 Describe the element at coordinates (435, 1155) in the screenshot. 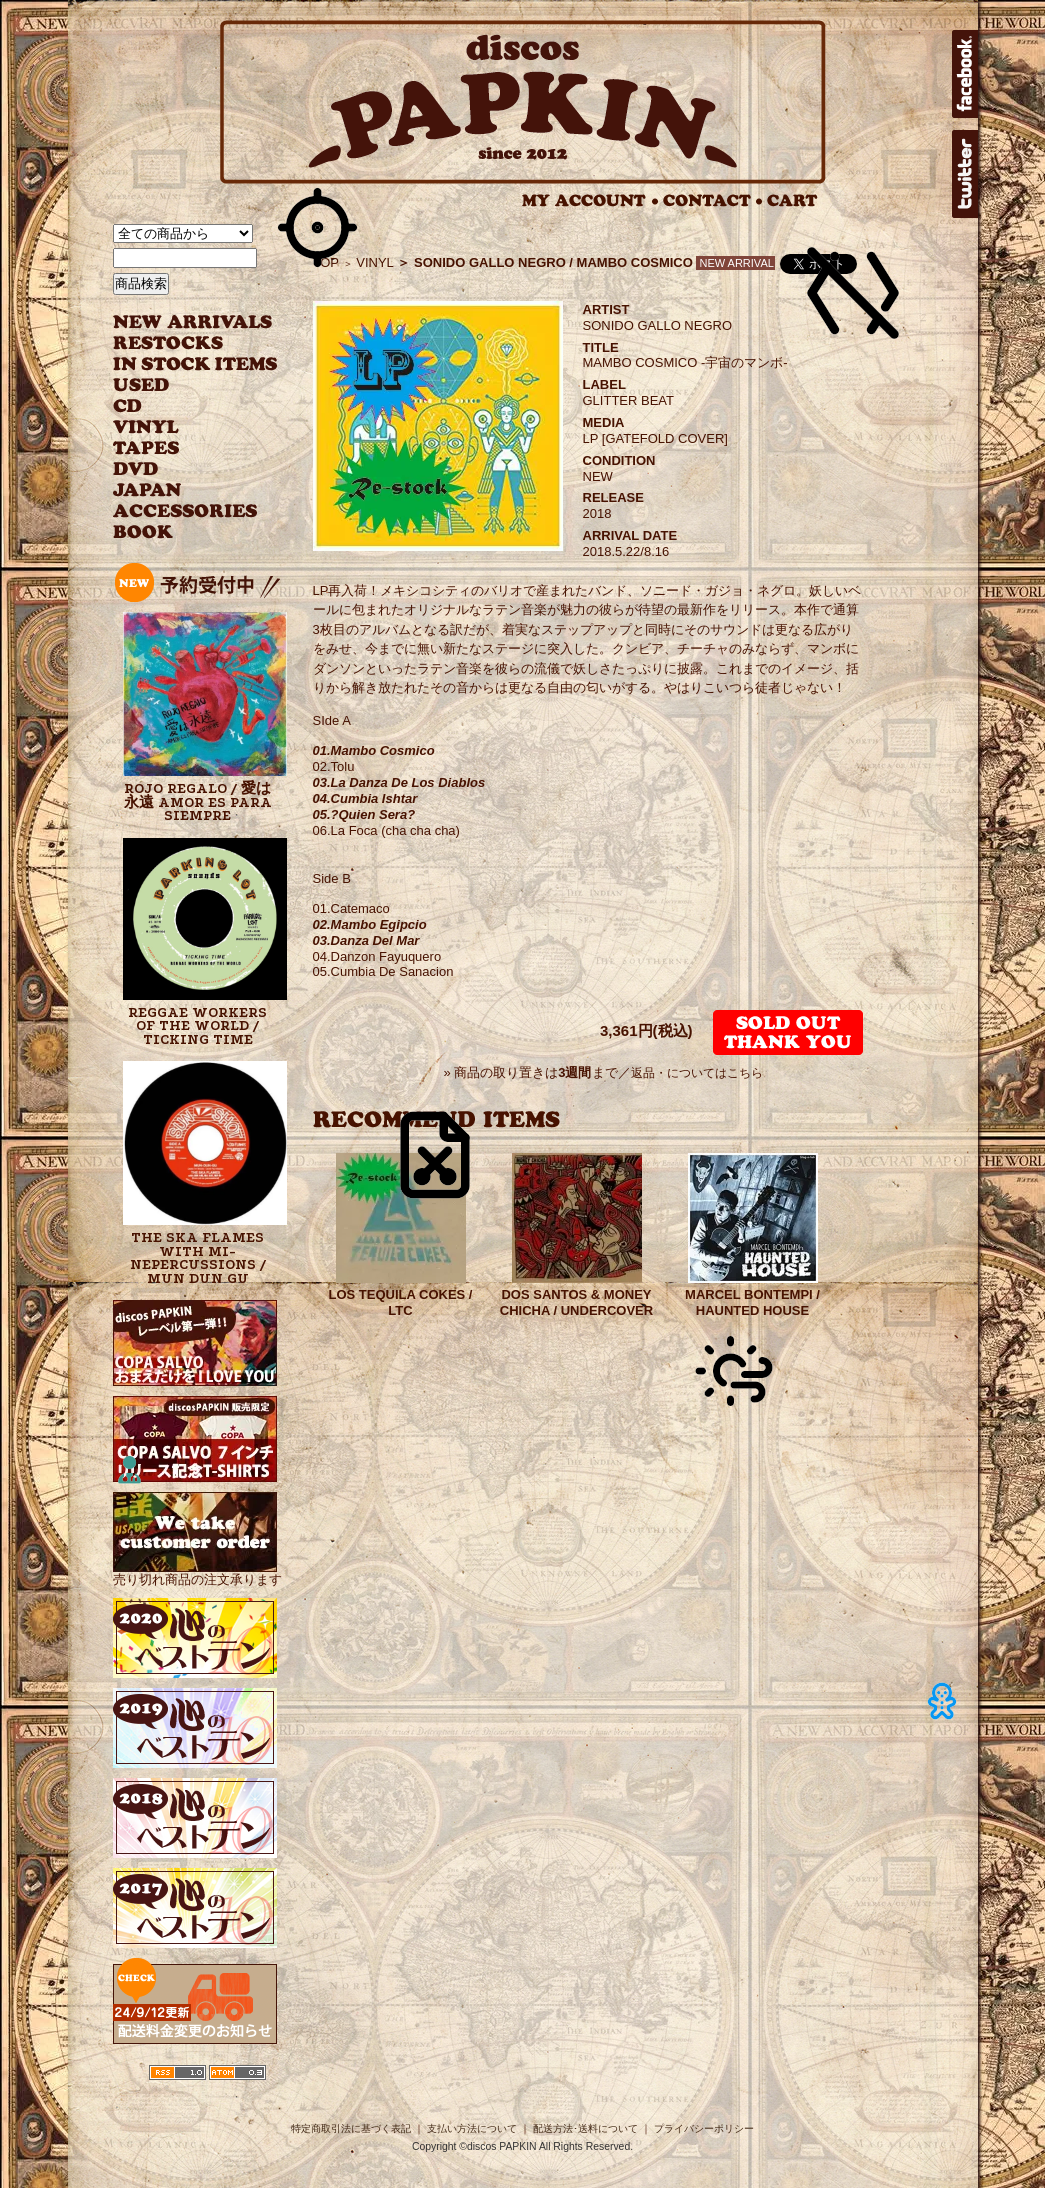

I see `cut or remove a file` at that location.